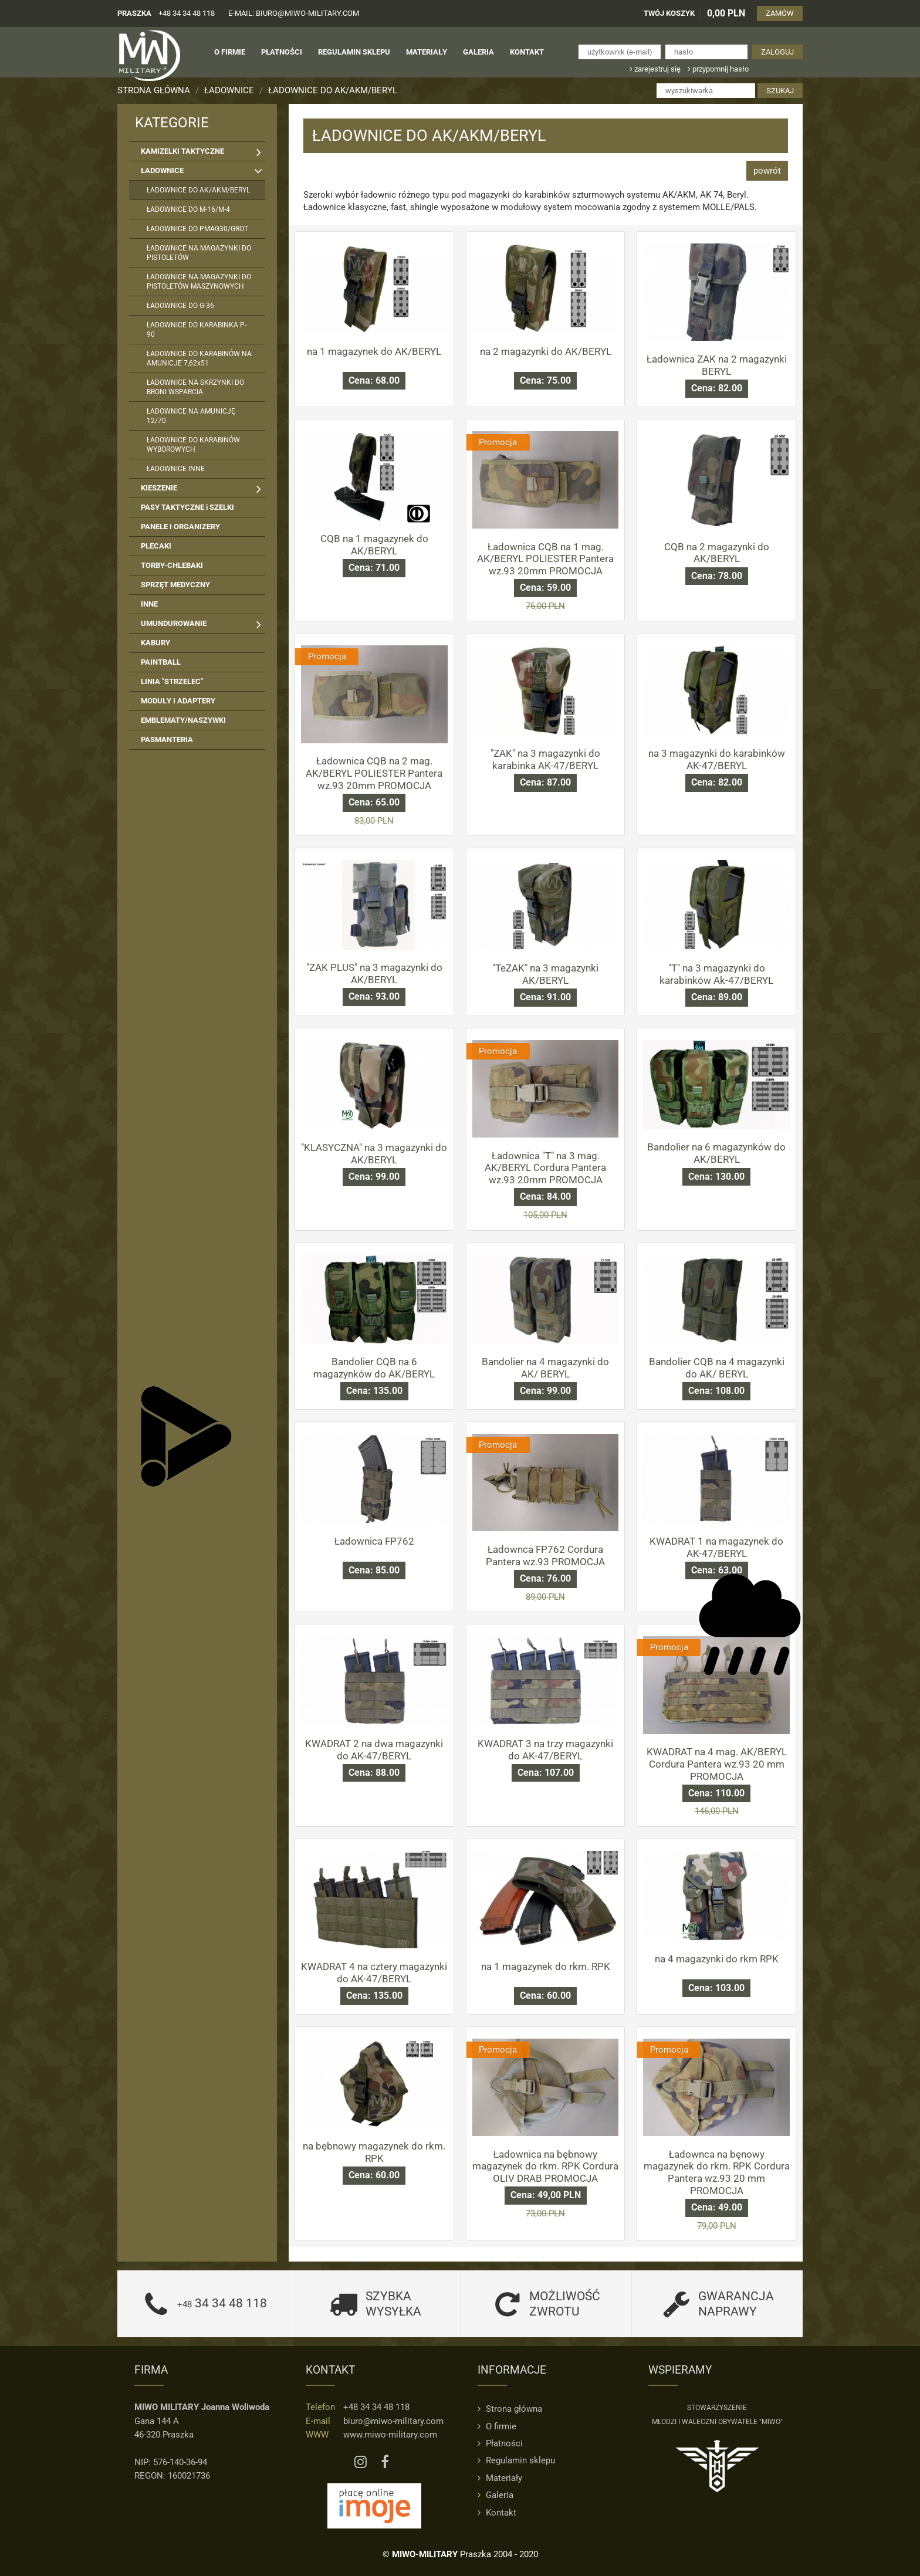 The image size is (920, 2576). Describe the element at coordinates (418, 513) in the screenshot. I see `pay with Diners Club credit card` at that location.